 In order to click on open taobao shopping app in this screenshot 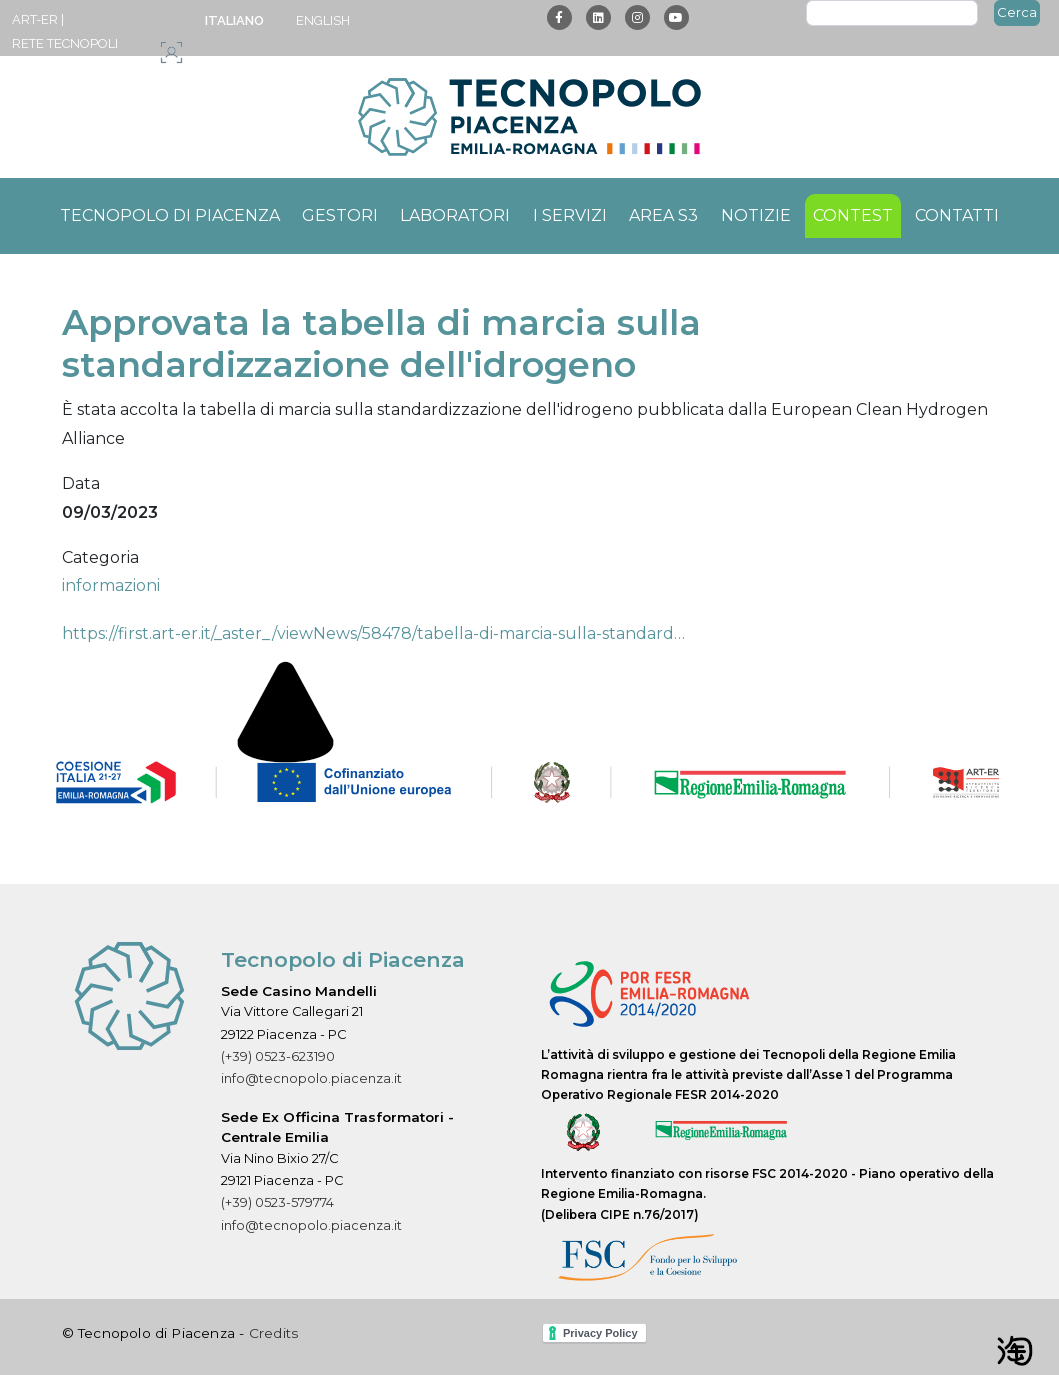, I will do `click(1015, 1350)`.